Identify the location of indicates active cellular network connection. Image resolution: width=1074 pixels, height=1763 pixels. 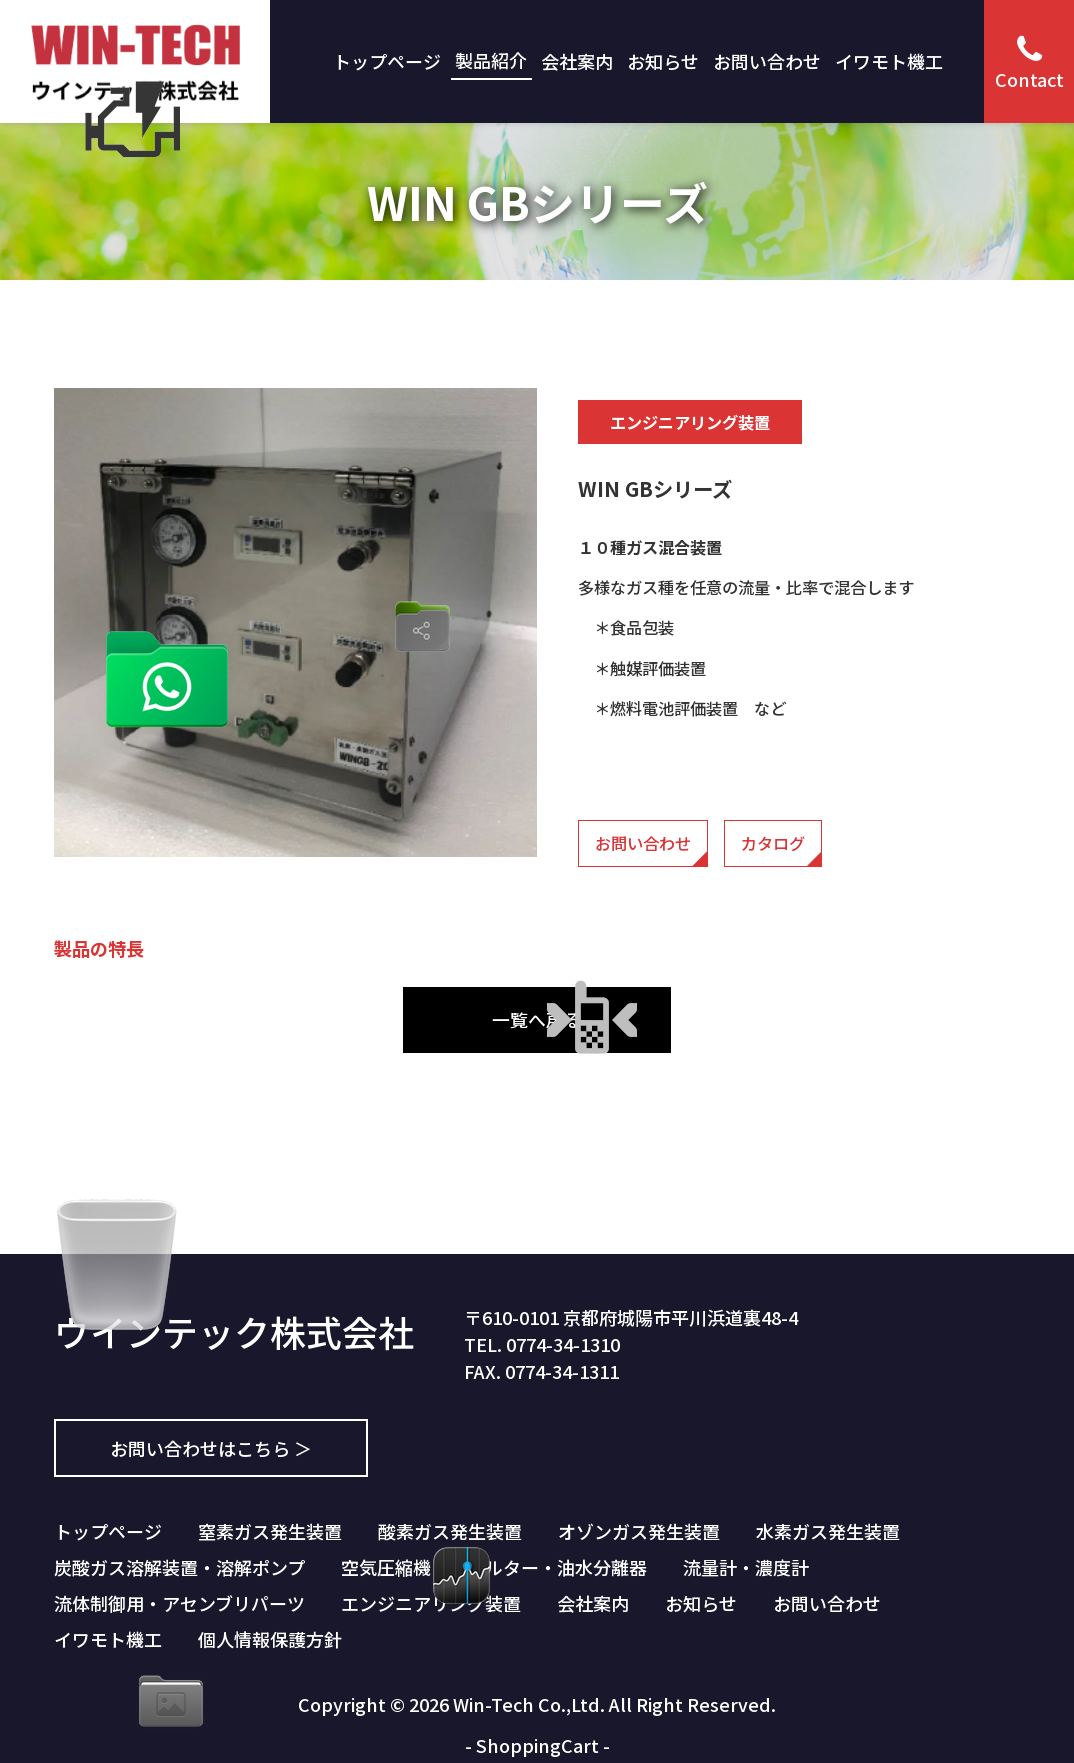
(592, 1020).